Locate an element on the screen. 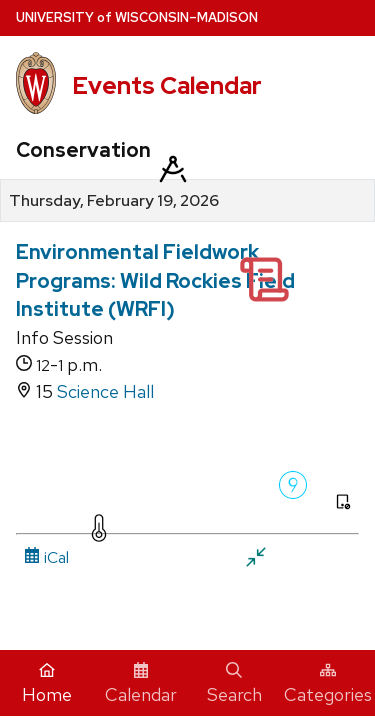 The width and height of the screenshot is (375, 720). minimize or collapse the current window is located at coordinates (256, 557).